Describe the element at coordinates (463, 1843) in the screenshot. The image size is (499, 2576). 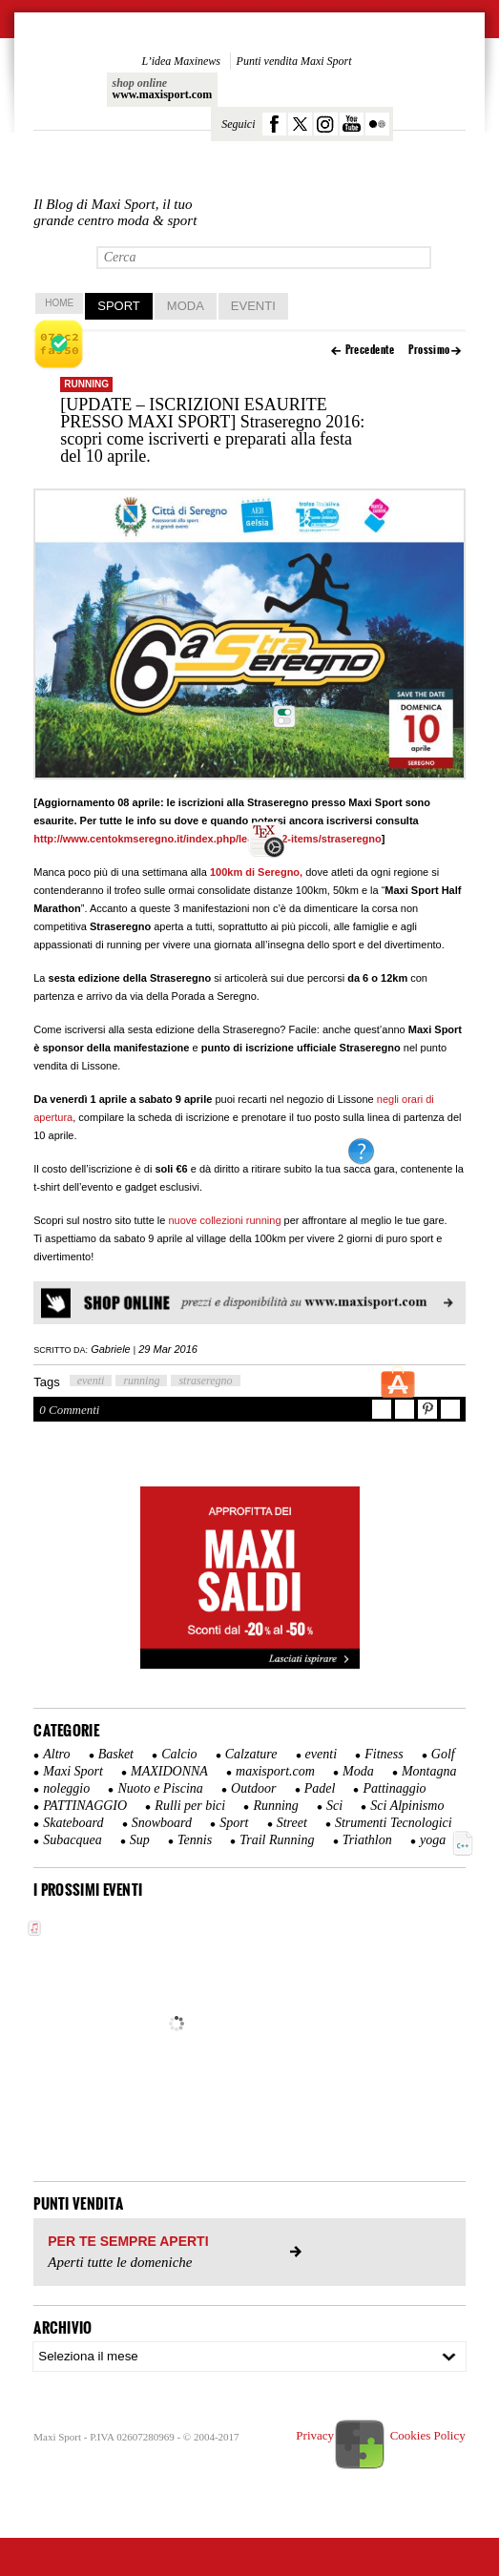
I see `a C++ source code file` at that location.